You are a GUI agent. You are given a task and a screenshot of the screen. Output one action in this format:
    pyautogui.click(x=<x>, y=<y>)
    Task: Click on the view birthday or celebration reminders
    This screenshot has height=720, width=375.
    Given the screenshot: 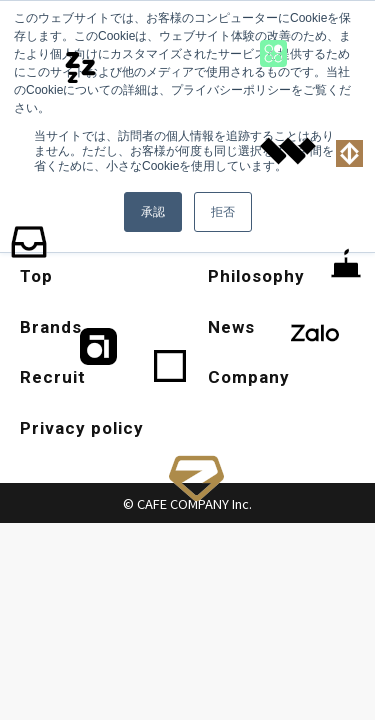 What is the action you would take?
    pyautogui.click(x=346, y=264)
    